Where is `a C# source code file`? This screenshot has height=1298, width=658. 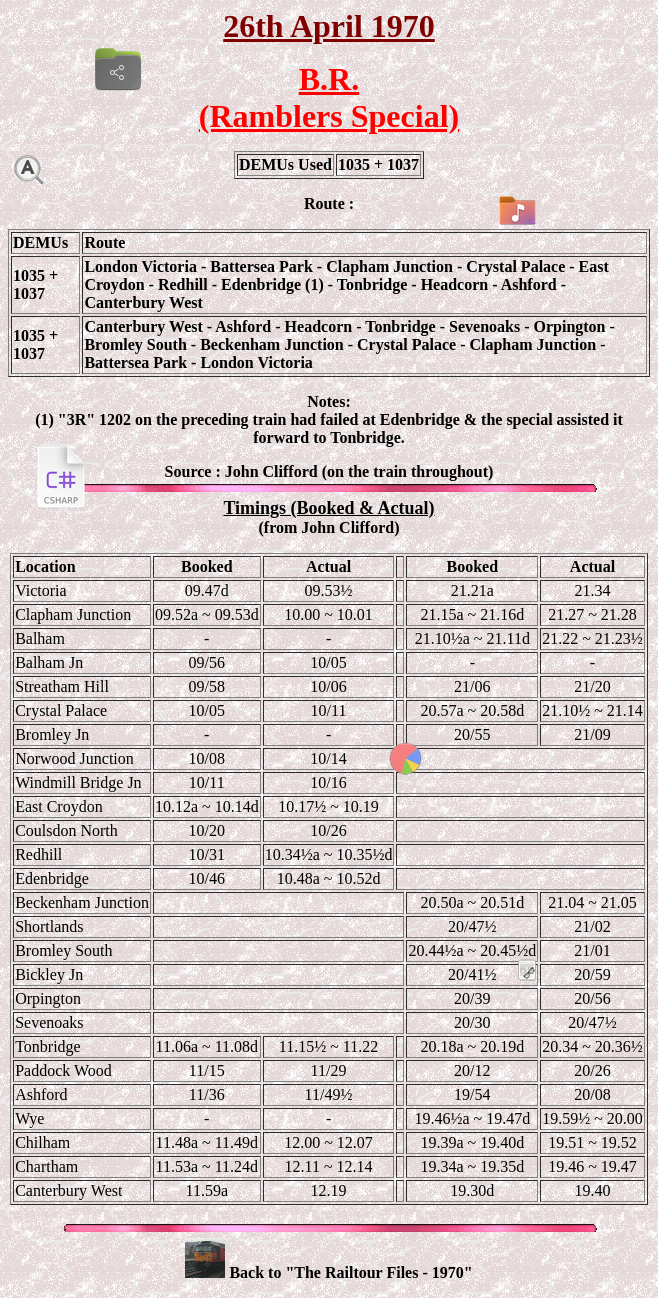 a C# source code file is located at coordinates (61, 478).